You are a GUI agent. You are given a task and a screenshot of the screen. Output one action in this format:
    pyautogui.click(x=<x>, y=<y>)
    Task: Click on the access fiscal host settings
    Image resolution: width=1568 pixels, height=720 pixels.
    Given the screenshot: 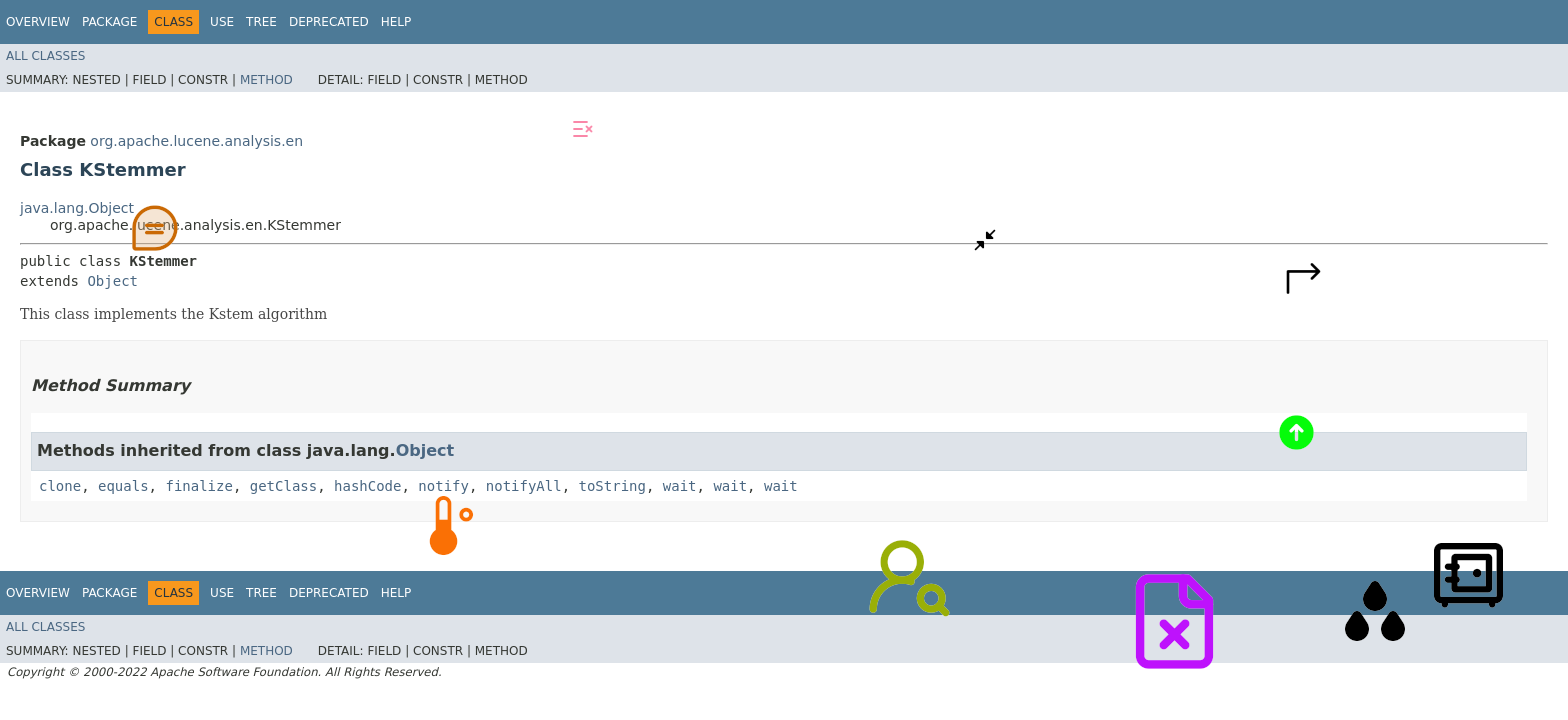 What is the action you would take?
    pyautogui.click(x=1468, y=577)
    